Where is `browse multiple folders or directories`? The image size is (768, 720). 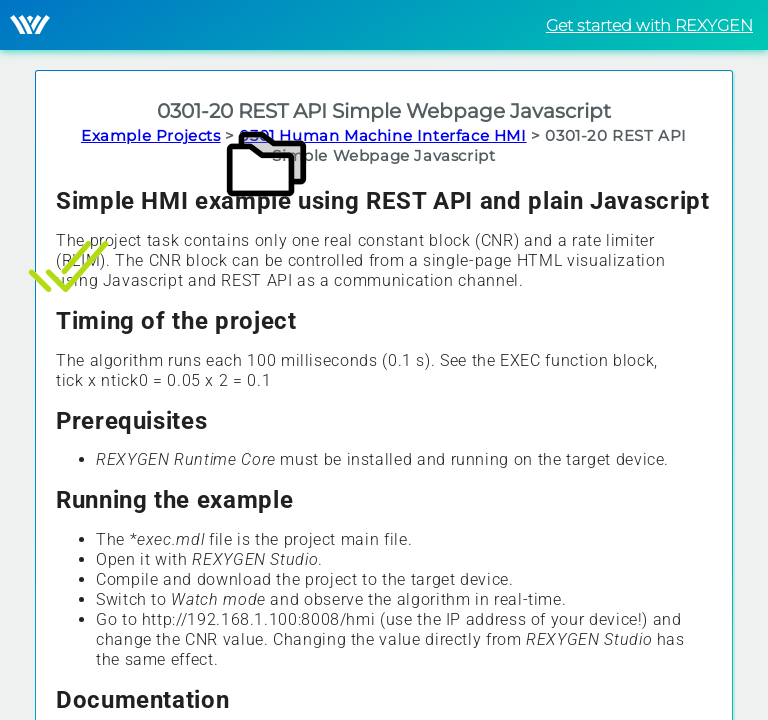 browse multiple folders or directories is located at coordinates (265, 164).